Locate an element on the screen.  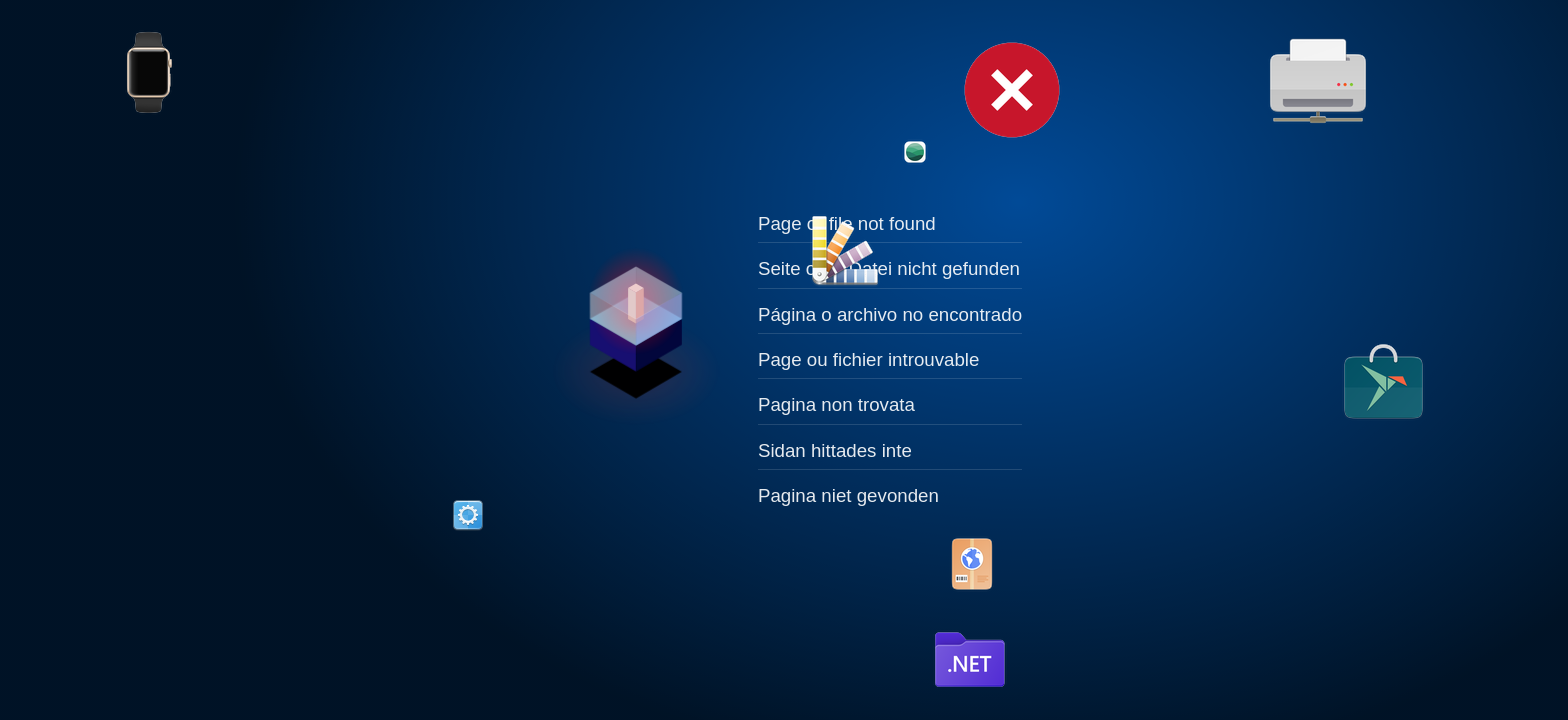
open Flow app for focus or productivity sessions is located at coordinates (915, 152).